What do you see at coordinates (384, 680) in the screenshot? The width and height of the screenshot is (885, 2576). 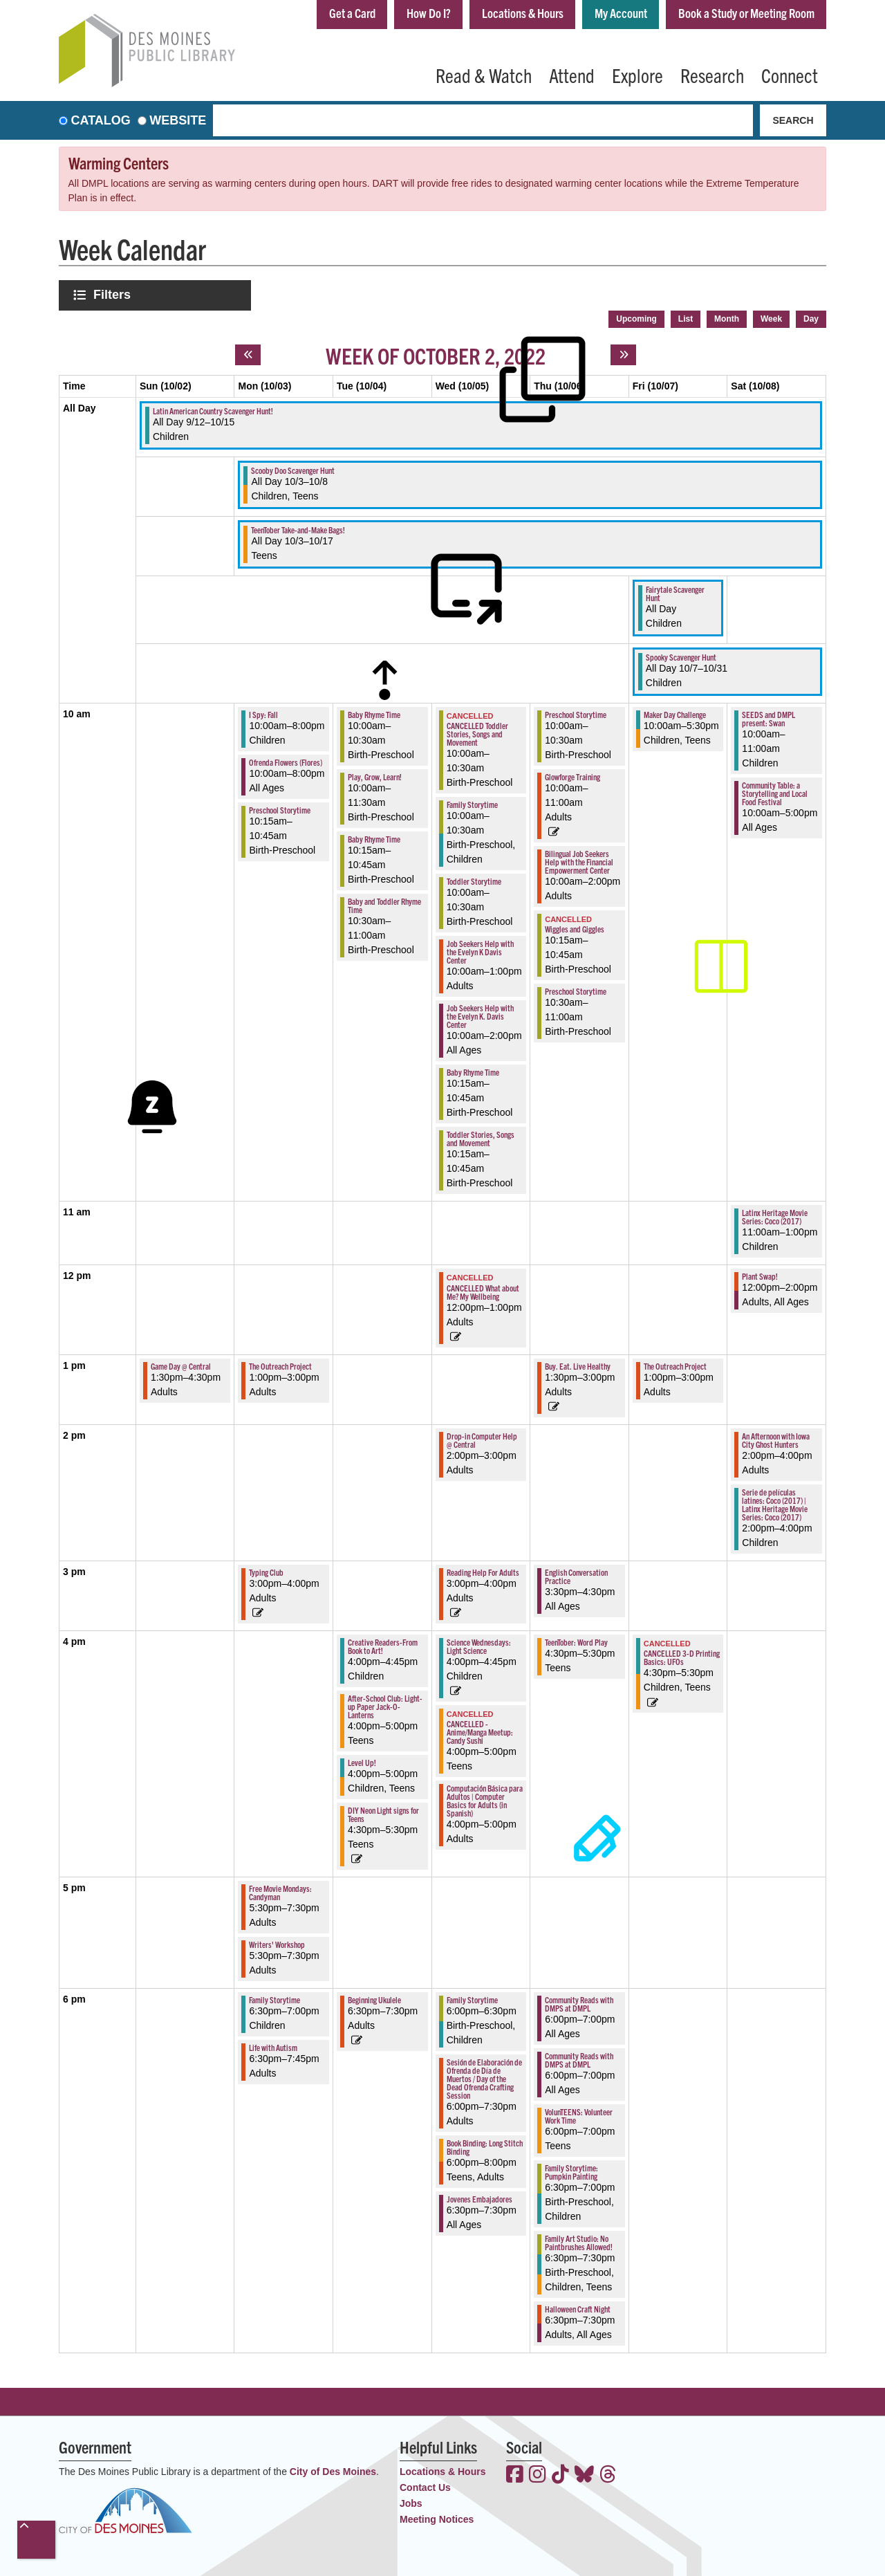 I see `step out of the current function during debugging` at bounding box center [384, 680].